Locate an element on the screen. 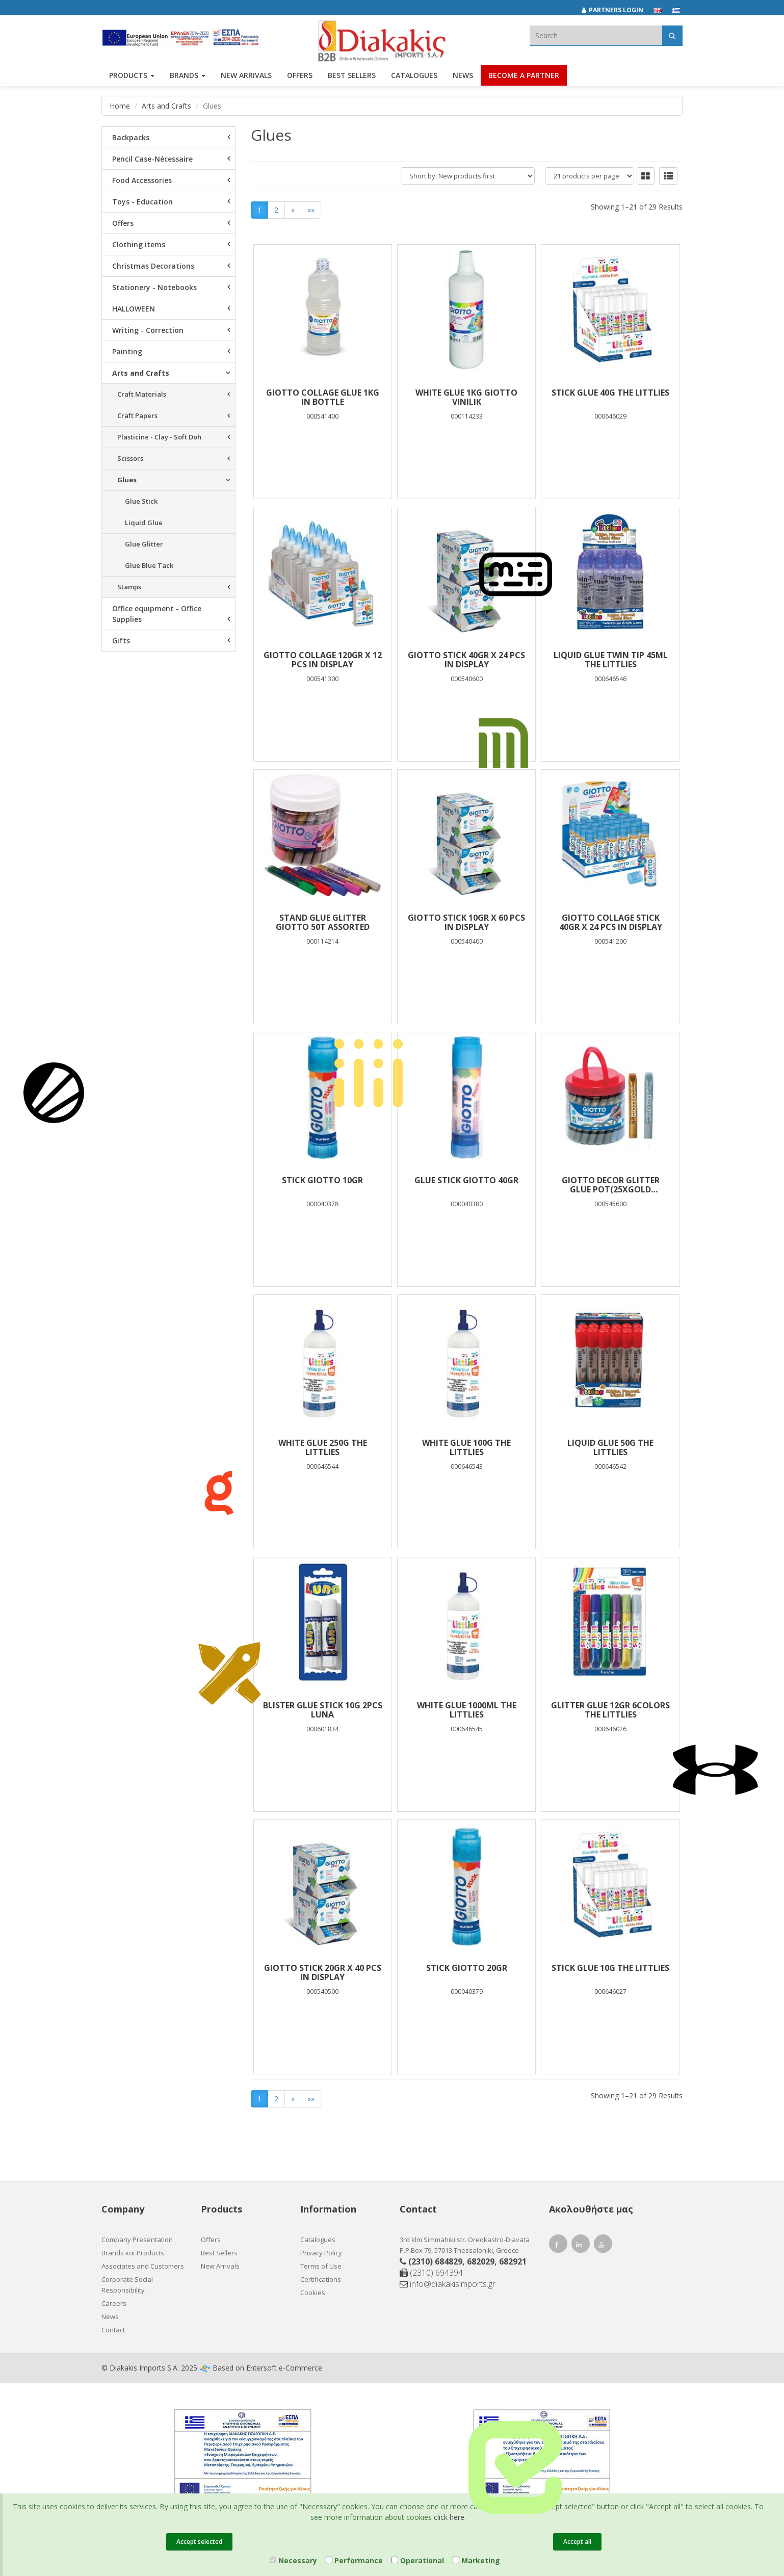 The height and width of the screenshot is (2576, 784). open Kagi search engine is located at coordinates (219, 1493).